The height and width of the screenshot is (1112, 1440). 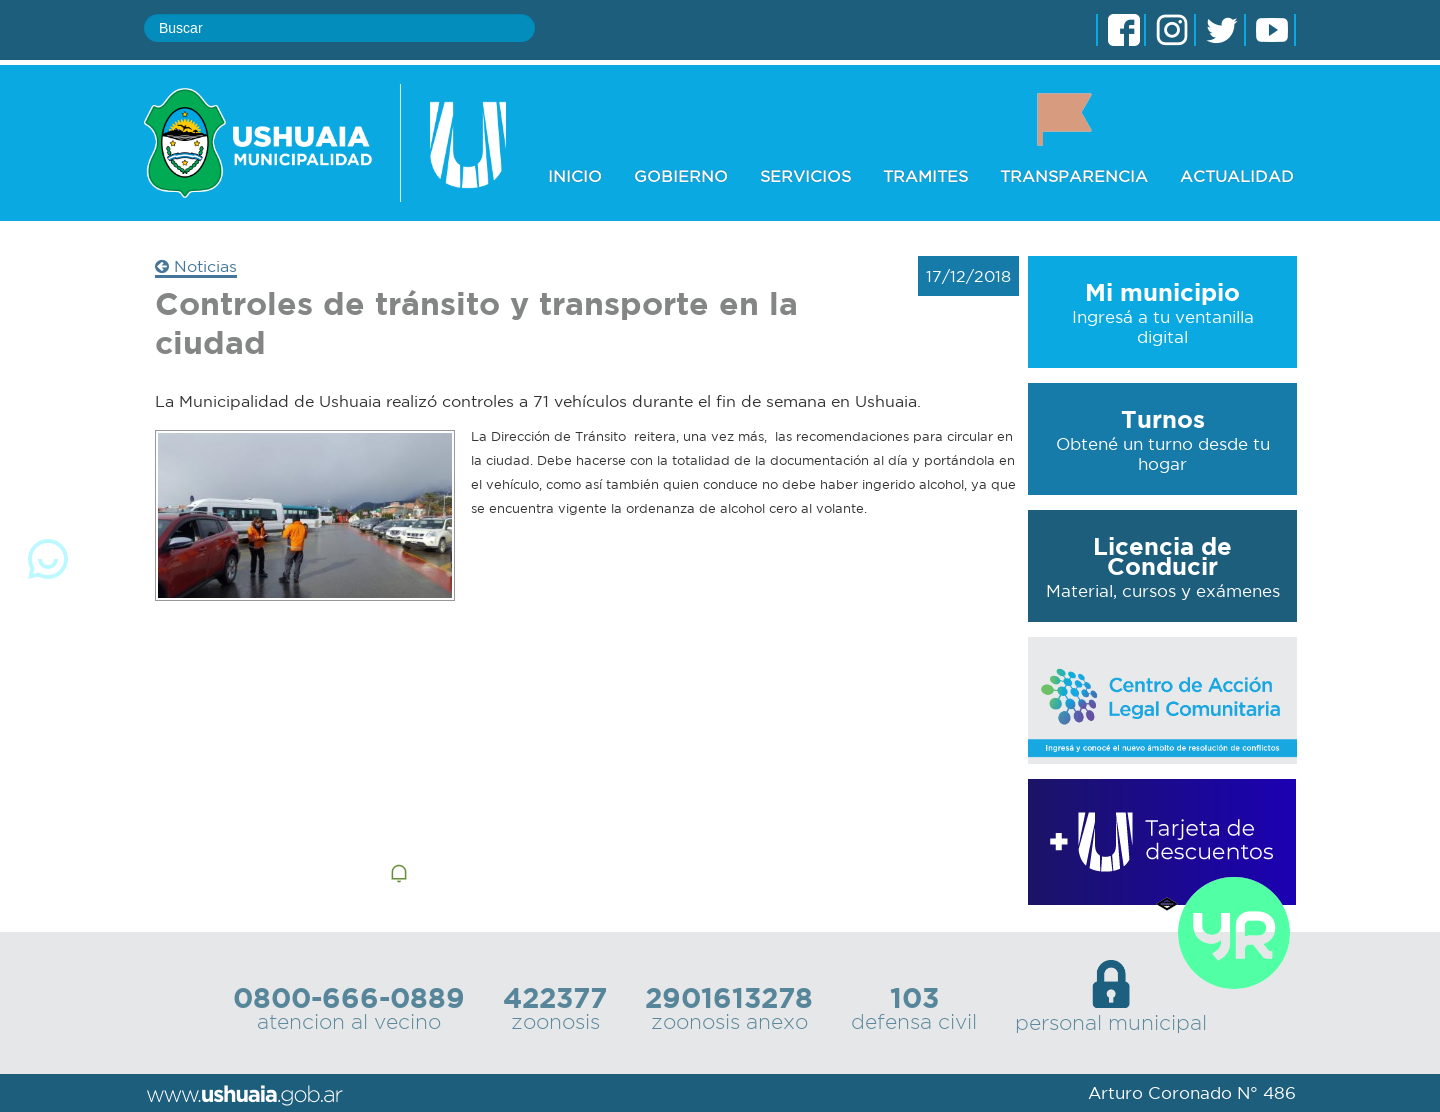 I want to click on open chat or messaging feature, so click(x=48, y=559).